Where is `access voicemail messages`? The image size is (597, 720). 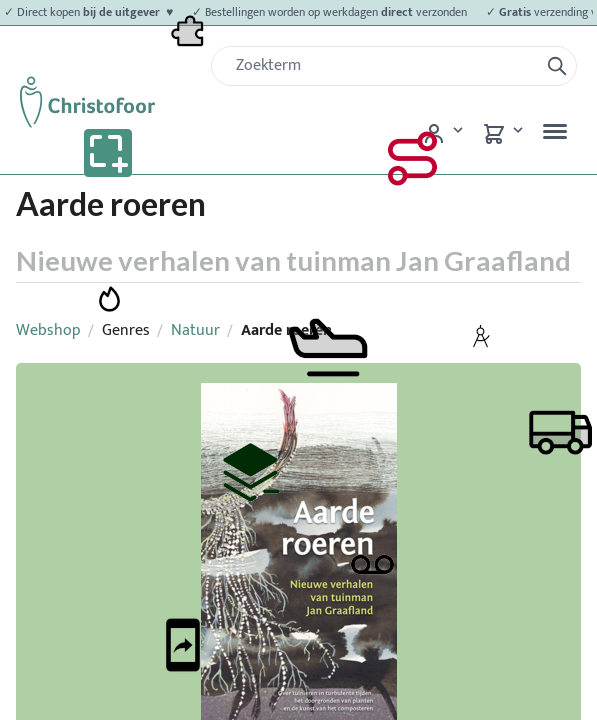 access voicemail messages is located at coordinates (372, 564).